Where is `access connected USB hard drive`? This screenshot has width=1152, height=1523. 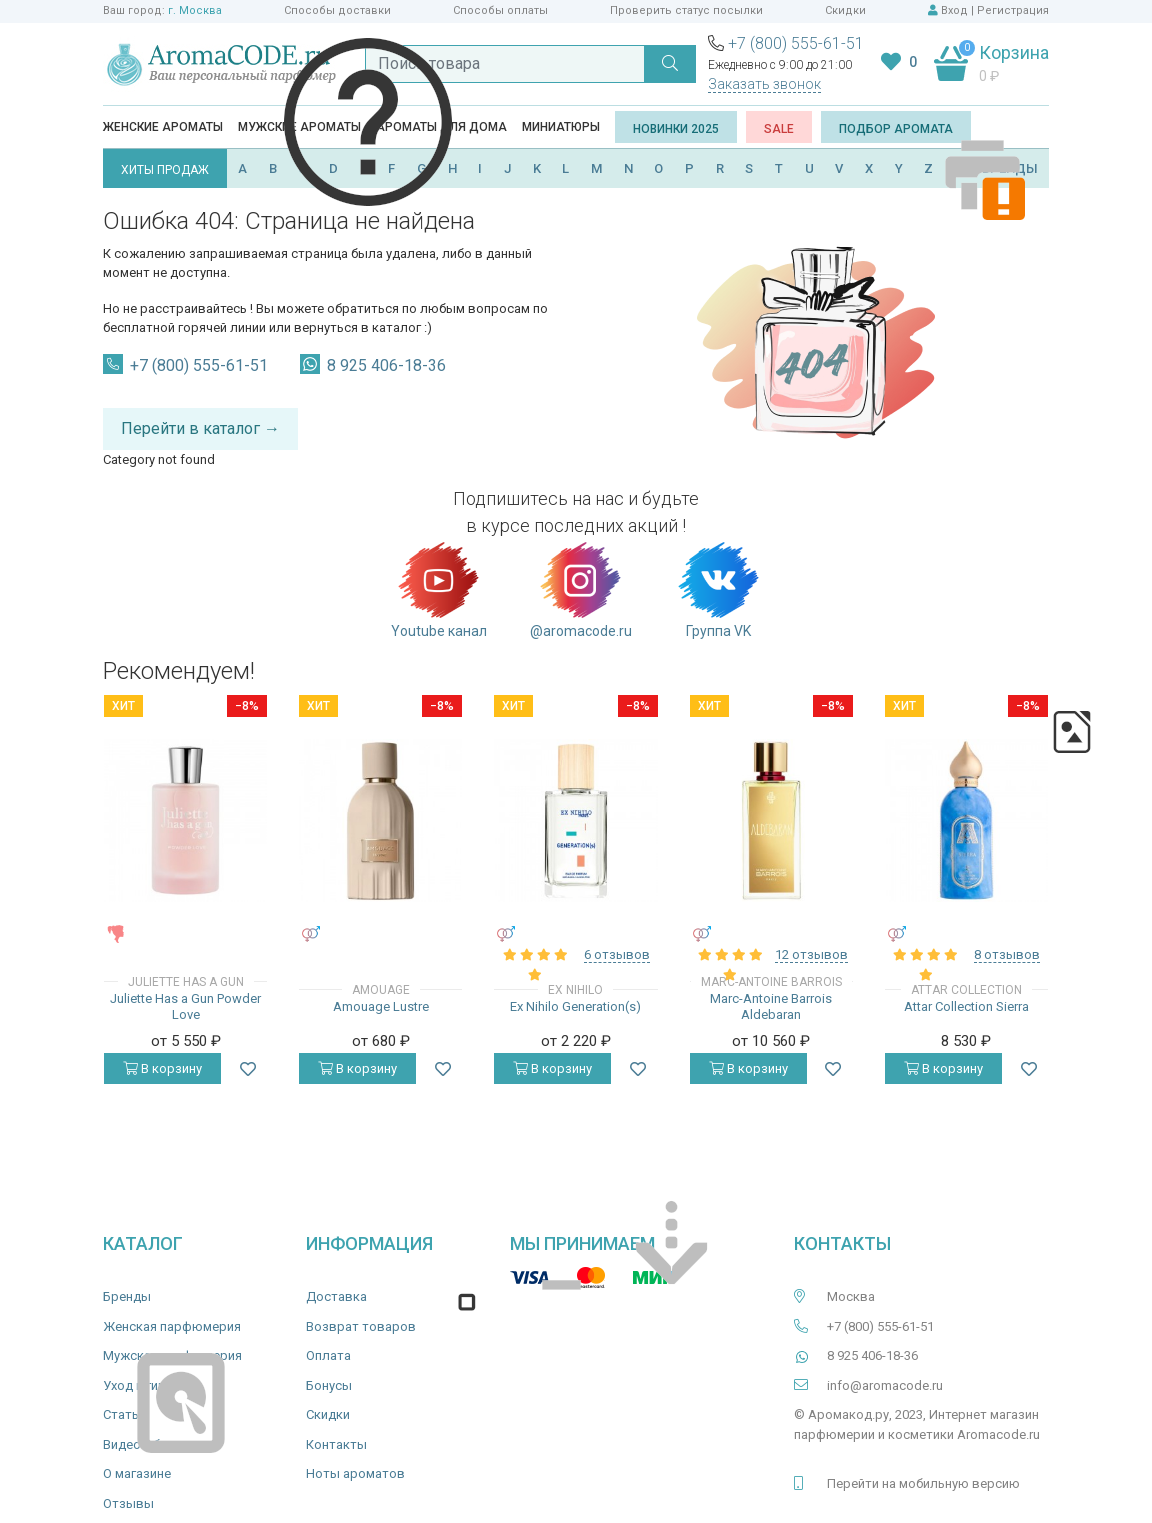
access connected USB hard drive is located at coordinates (181, 1403).